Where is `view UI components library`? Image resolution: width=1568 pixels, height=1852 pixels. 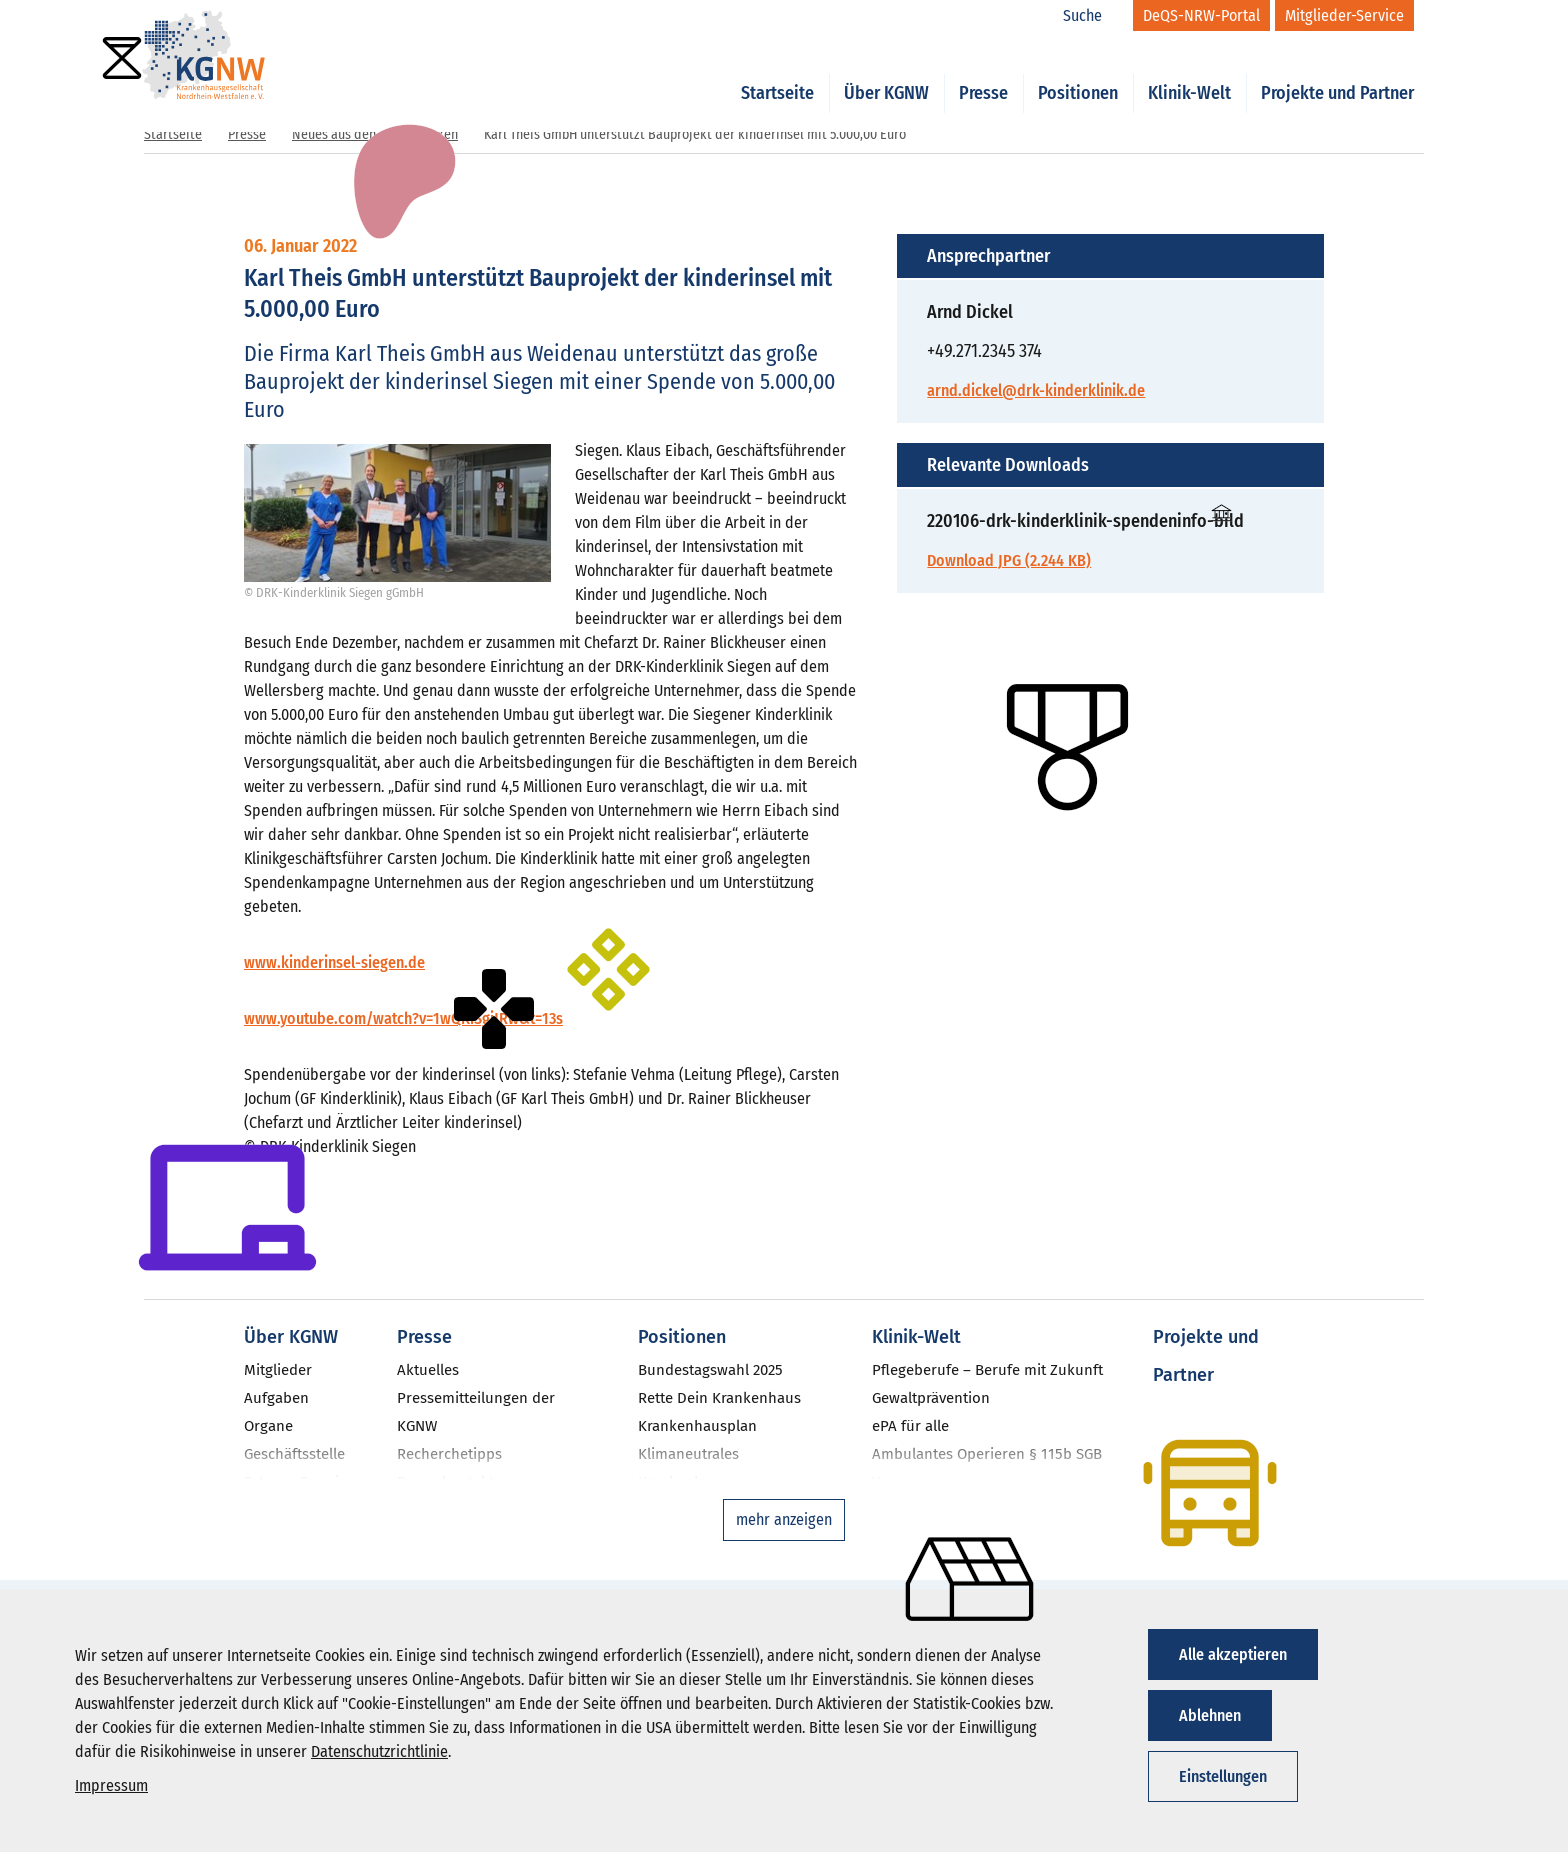
view UI components library is located at coordinates (608, 969).